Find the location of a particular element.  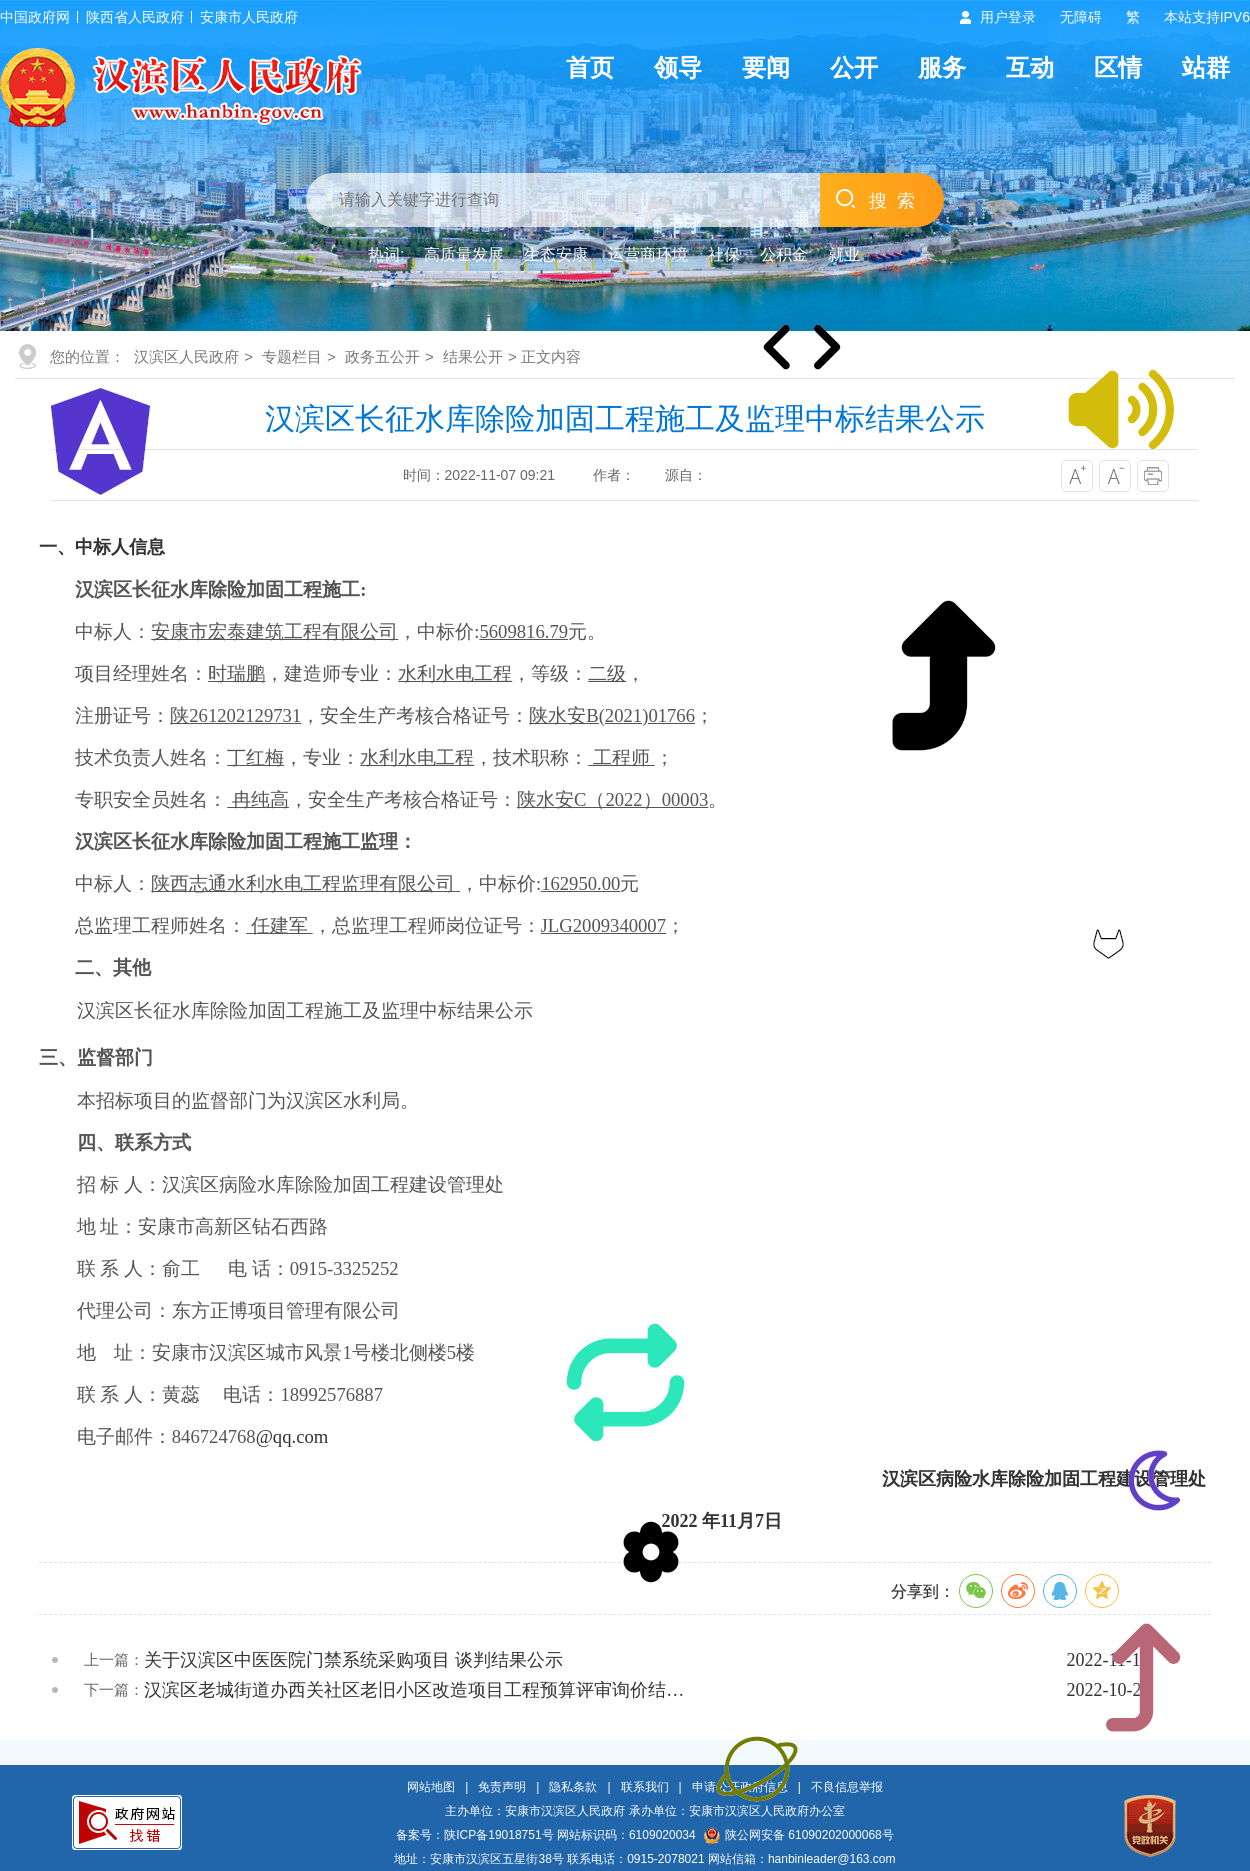

reply to a message or comment is located at coordinates (1146, 1677).